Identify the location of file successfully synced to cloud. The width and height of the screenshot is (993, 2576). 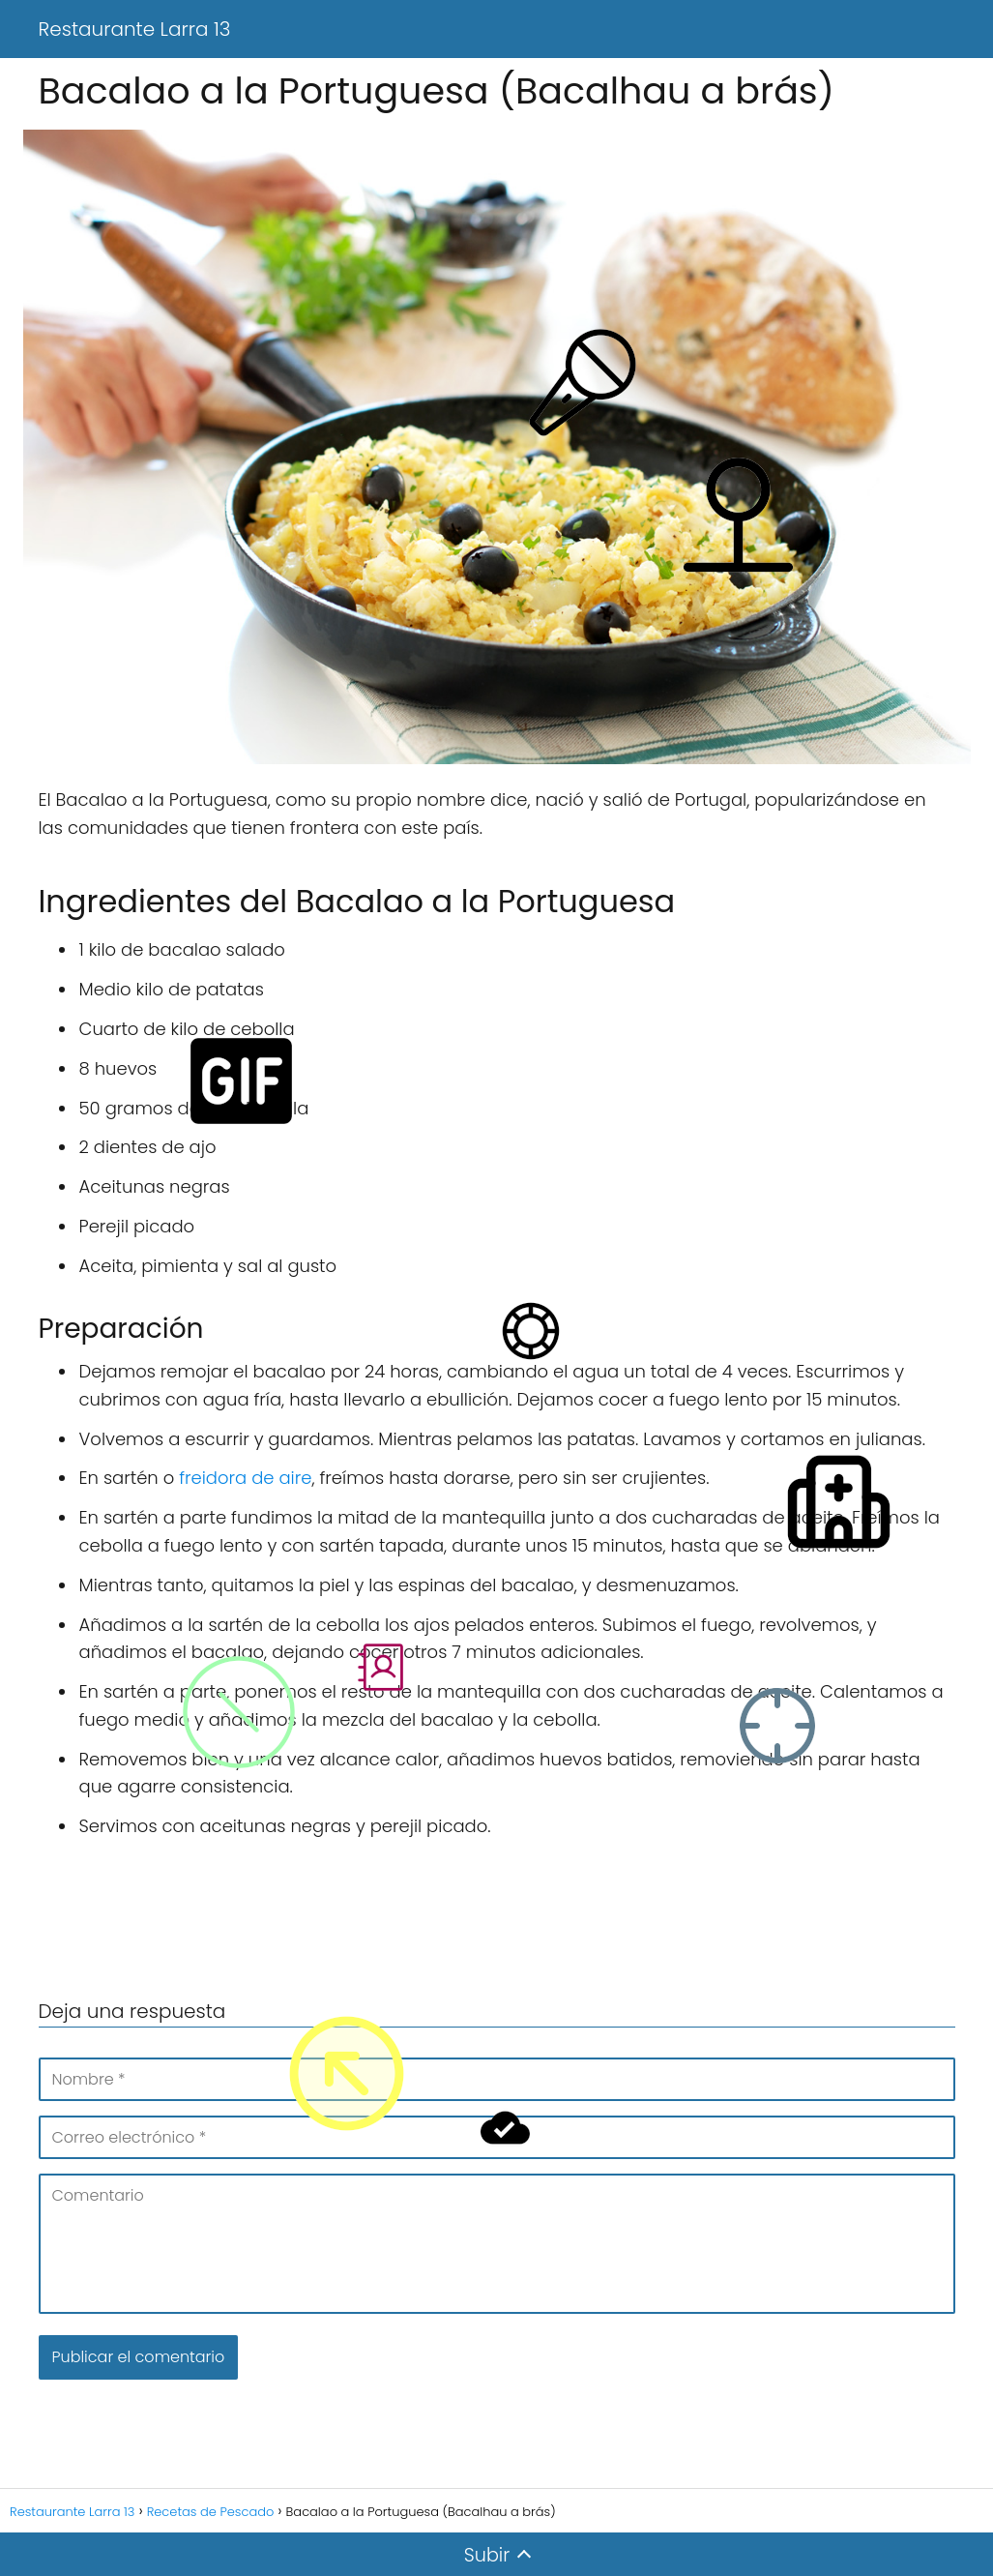
(505, 2127).